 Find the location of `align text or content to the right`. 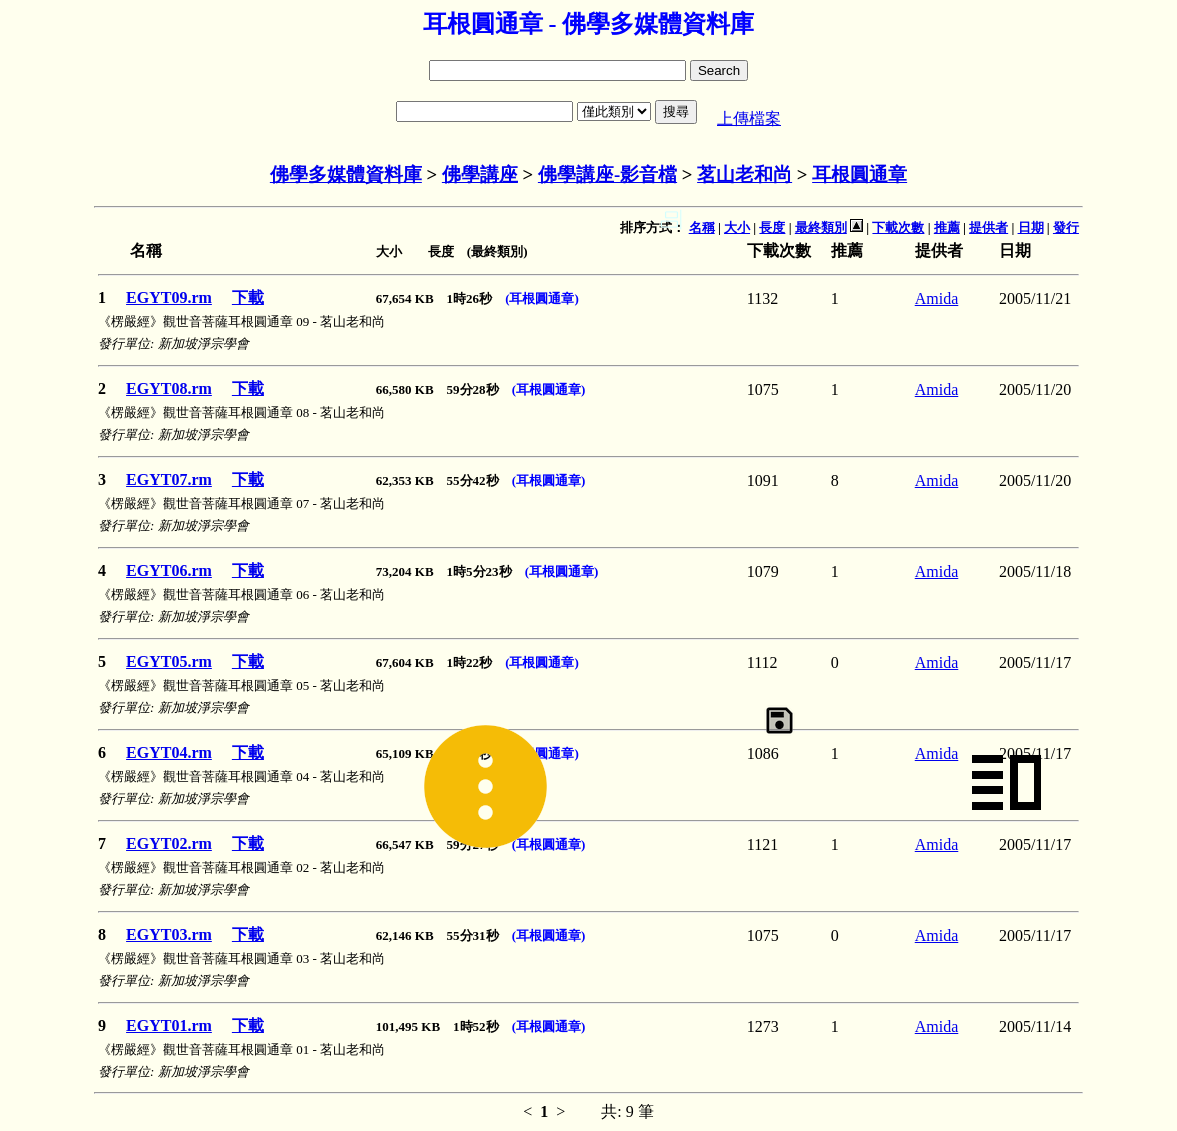

align text or content to the right is located at coordinates (671, 219).